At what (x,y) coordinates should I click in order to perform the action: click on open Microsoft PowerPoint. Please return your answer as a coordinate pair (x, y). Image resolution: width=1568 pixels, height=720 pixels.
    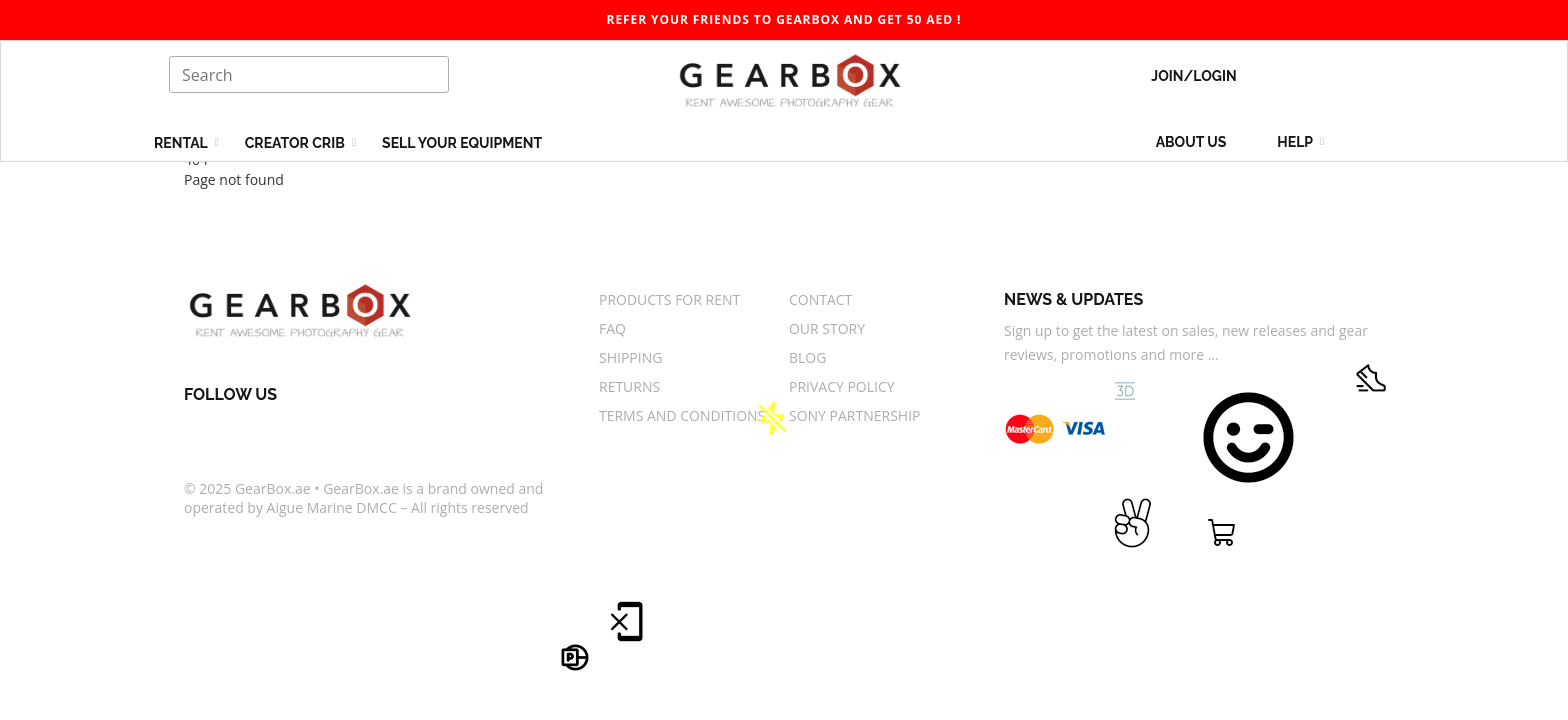
    Looking at the image, I should click on (574, 657).